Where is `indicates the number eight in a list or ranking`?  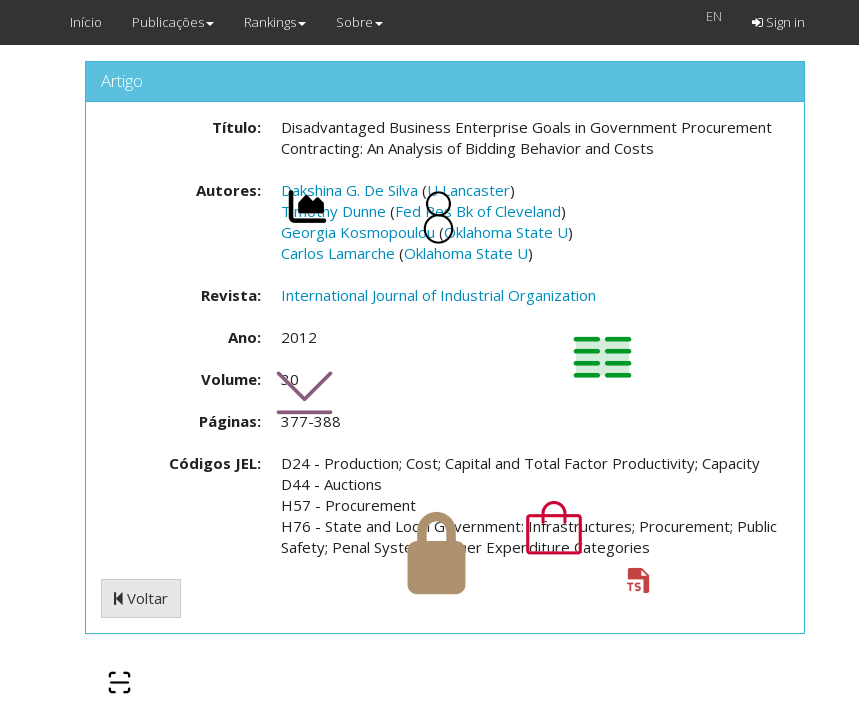 indicates the number eight in a list or ranking is located at coordinates (438, 217).